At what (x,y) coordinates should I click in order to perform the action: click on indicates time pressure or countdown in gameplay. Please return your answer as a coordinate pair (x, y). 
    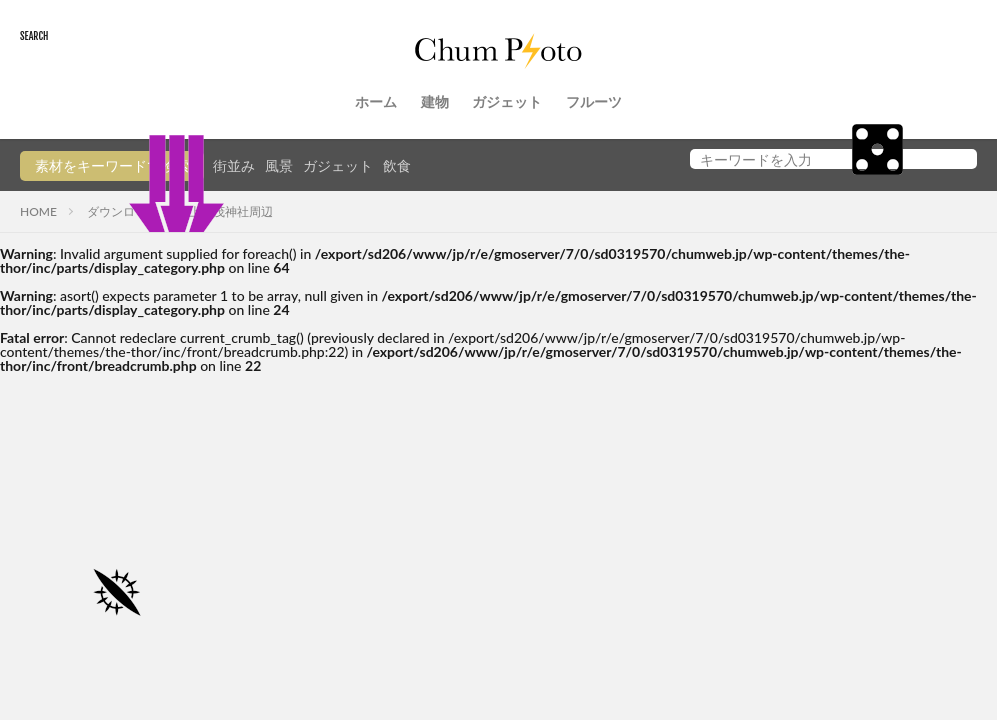
    Looking at the image, I should click on (116, 592).